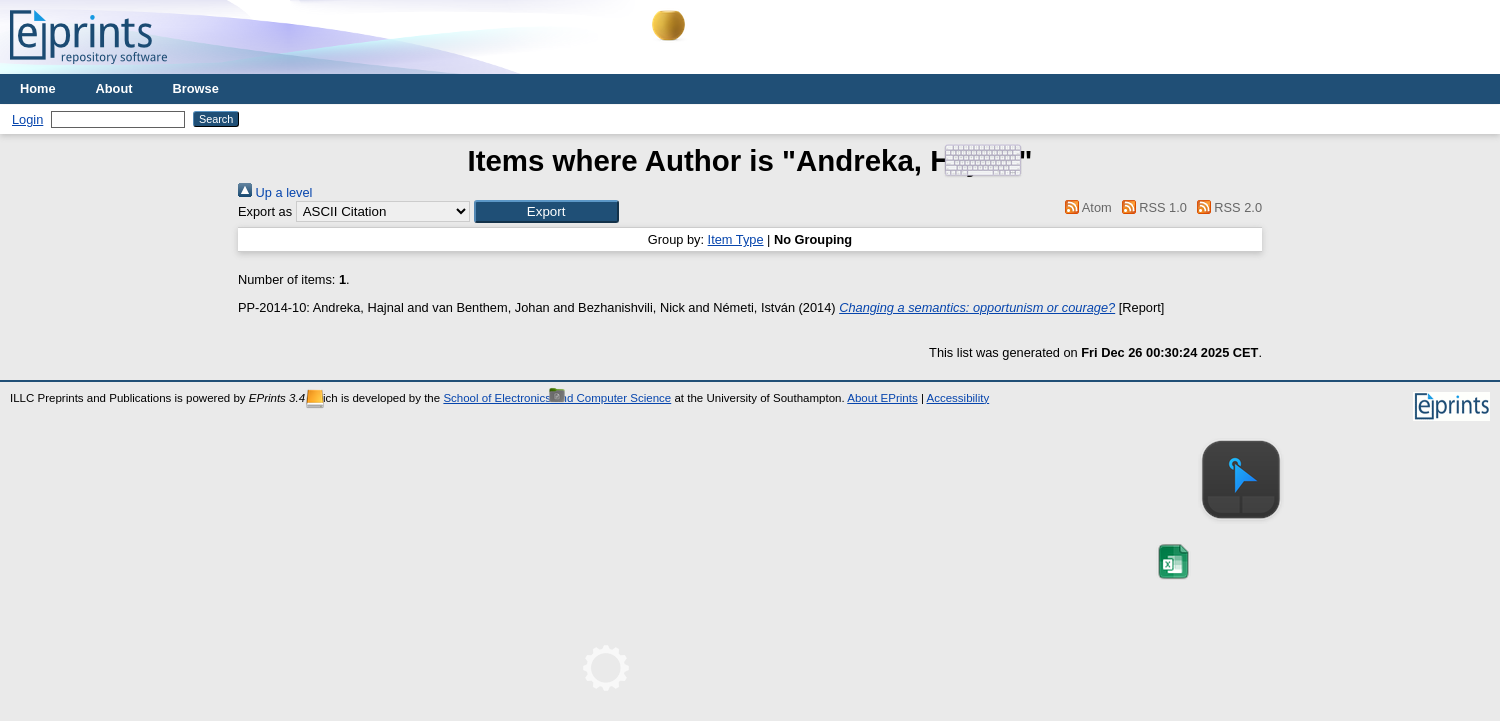 The width and height of the screenshot is (1500, 721). Describe the element at coordinates (315, 399) in the screenshot. I see `access external storage device` at that location.